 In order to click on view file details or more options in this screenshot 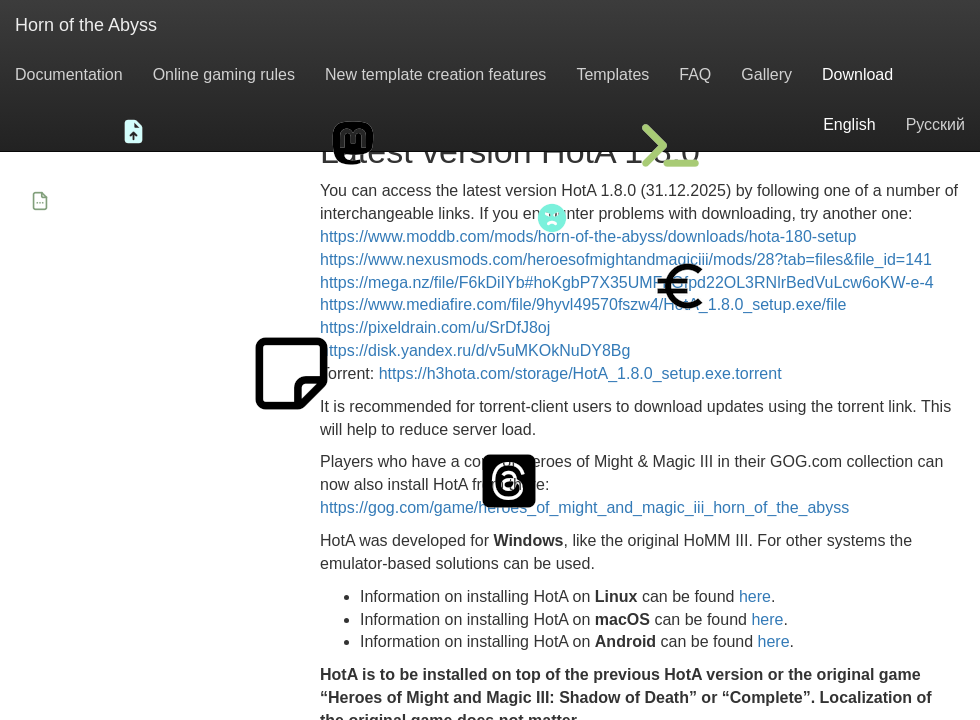, I will do `click(40, 201)`.